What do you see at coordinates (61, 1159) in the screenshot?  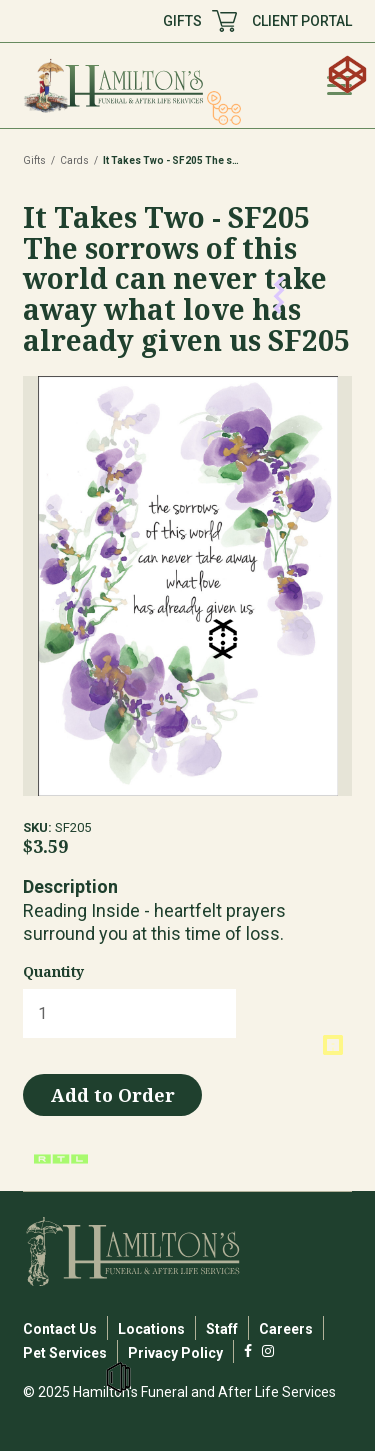 I see `RTL media company logo` at bounding box center [61, 1159].